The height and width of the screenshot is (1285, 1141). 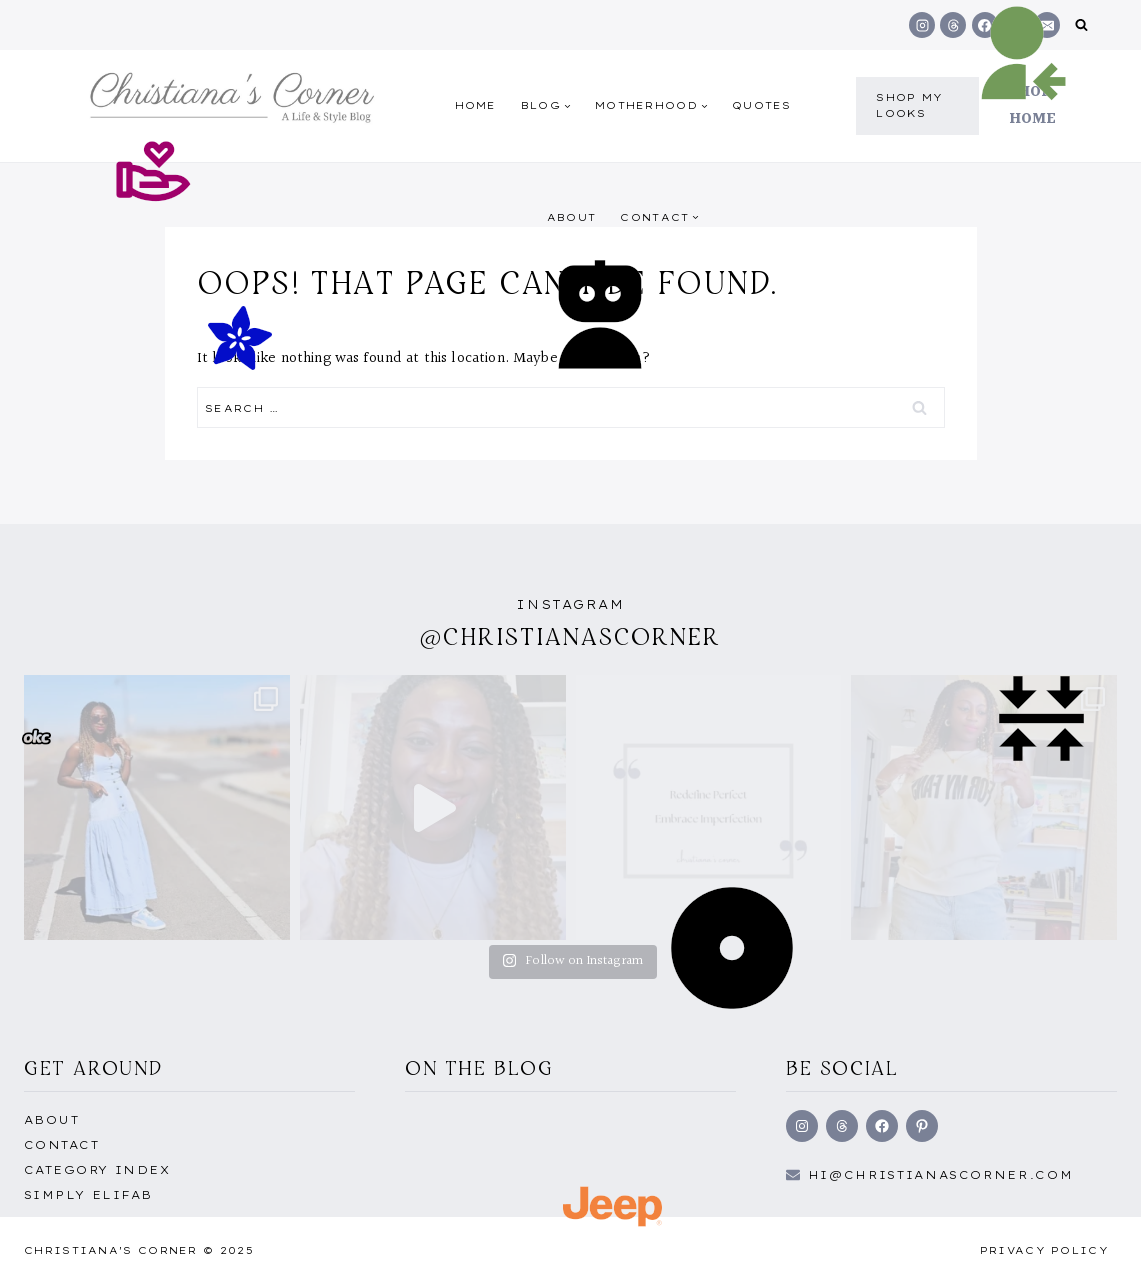 I want to click on focus on a selected element or area, so click(x=732, y=948).